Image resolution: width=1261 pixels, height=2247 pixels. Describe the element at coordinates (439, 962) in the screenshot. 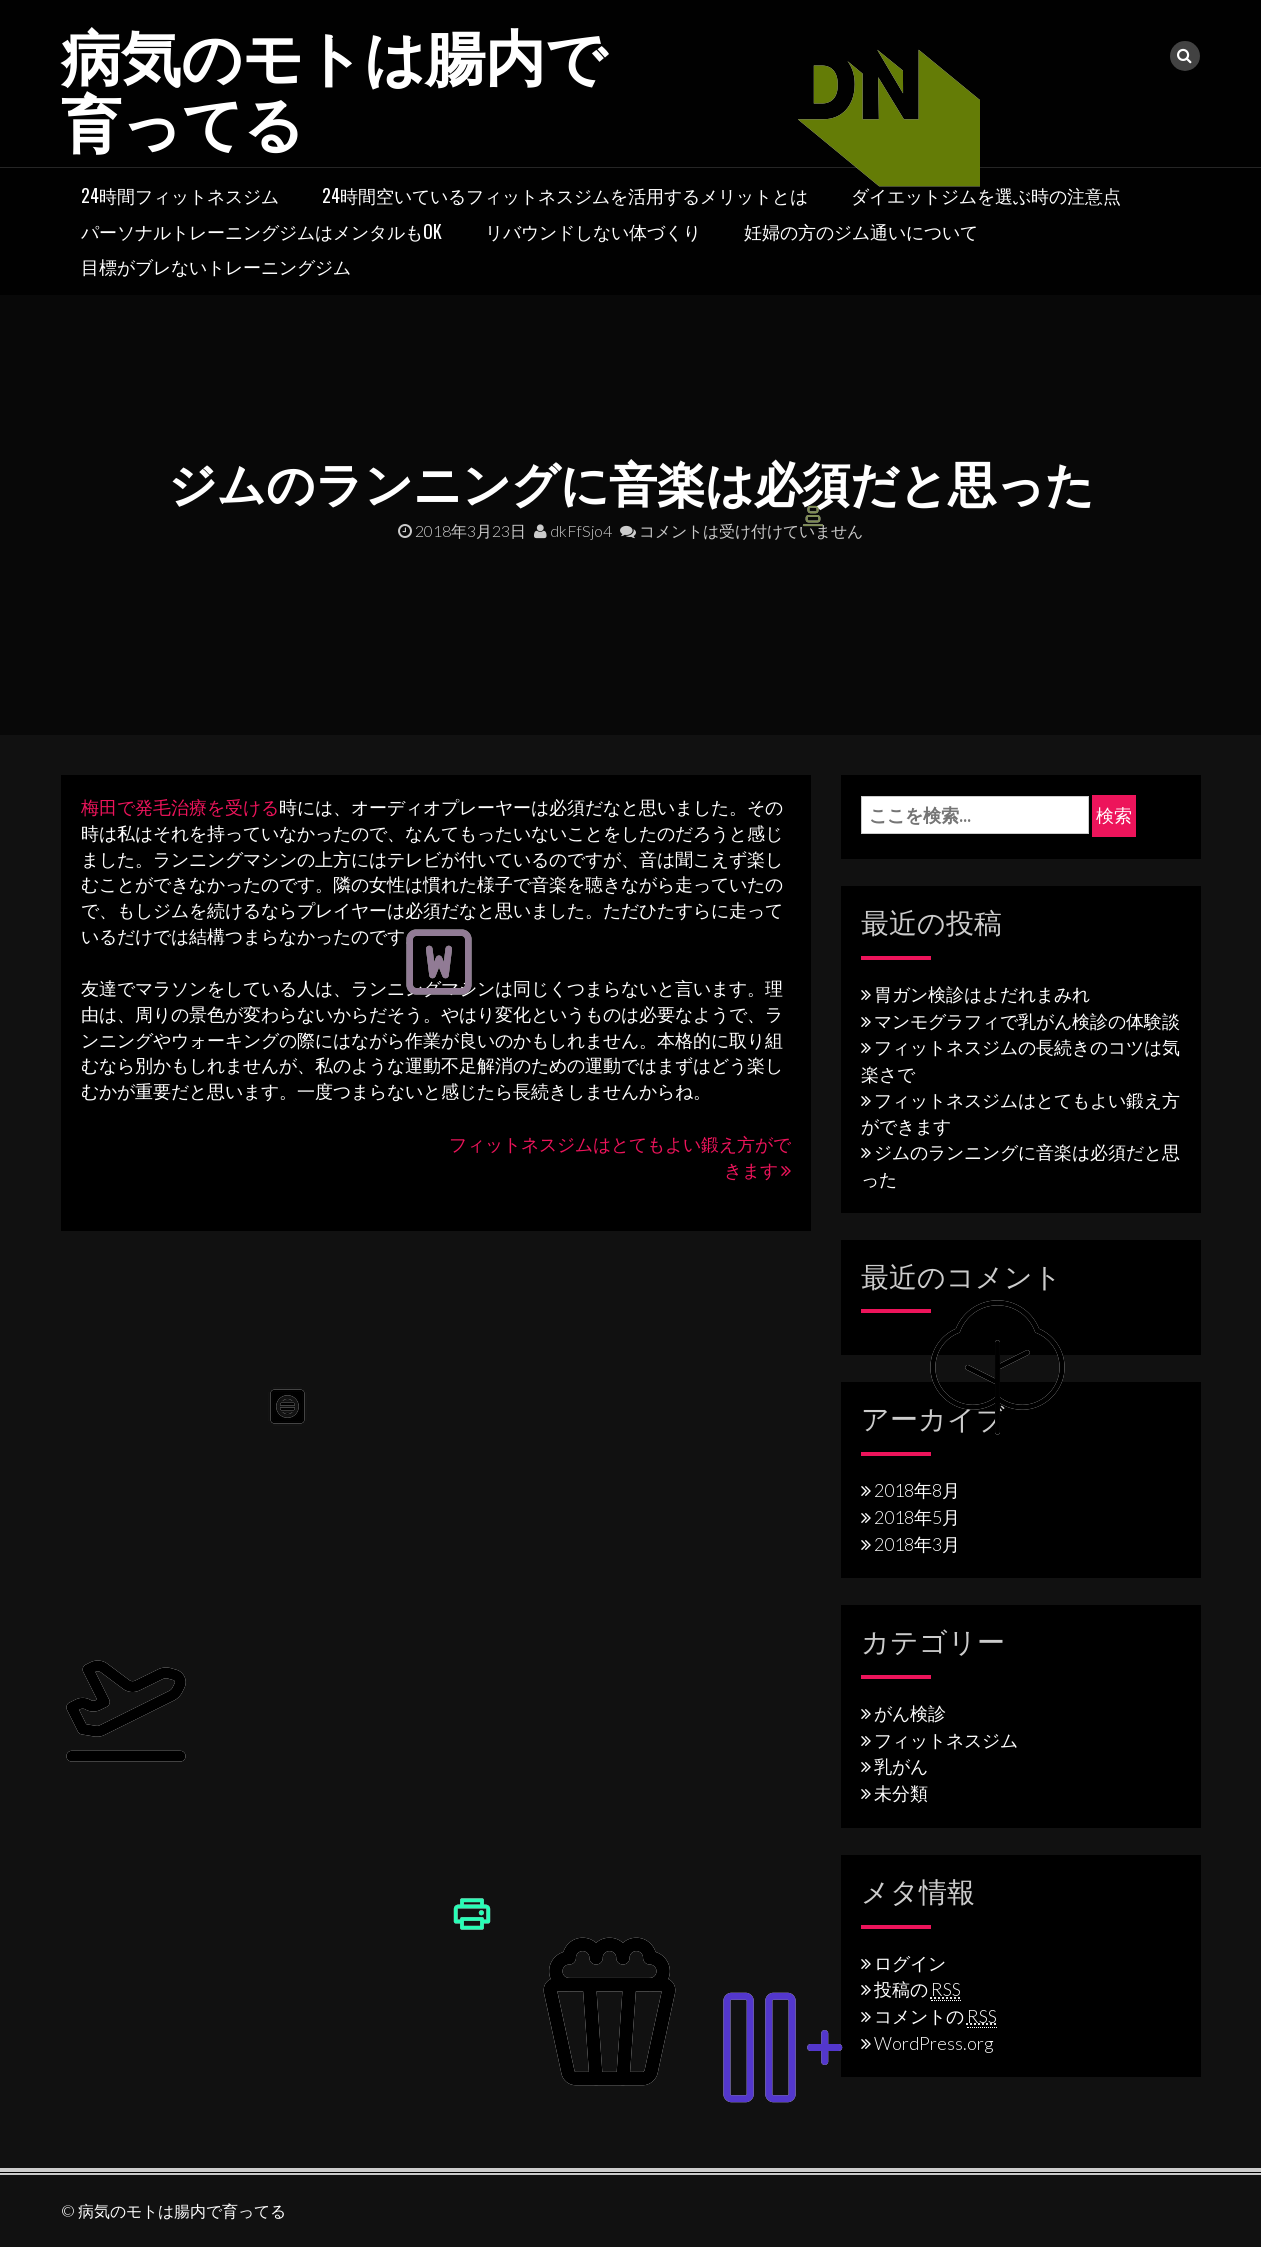

I see `keyboard key for the letter W` at that location.